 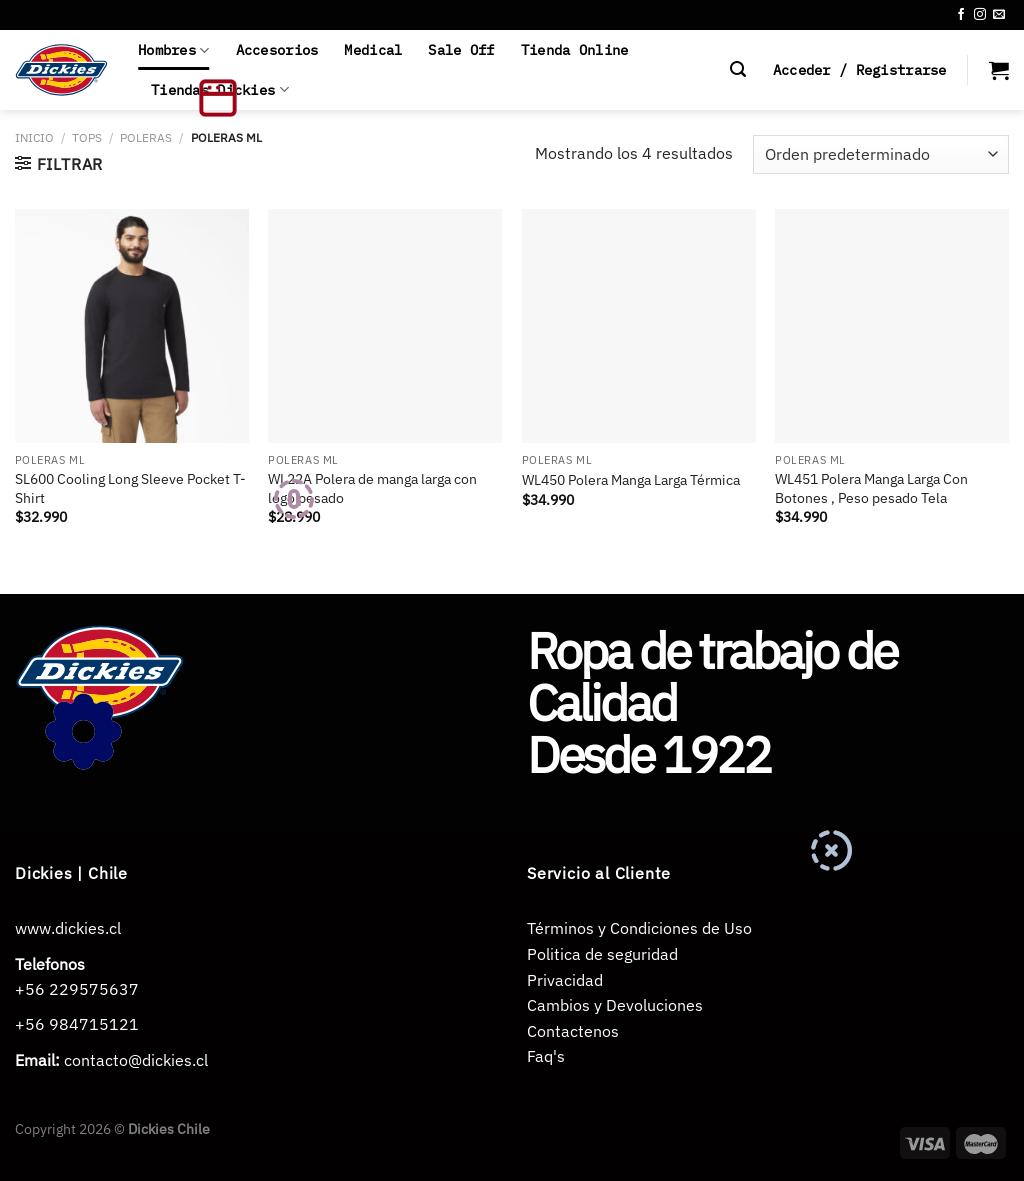 What do you see at coordinates (218, 98) in the screenshot?
I see `open web browser` at bounding box center [218, 98].